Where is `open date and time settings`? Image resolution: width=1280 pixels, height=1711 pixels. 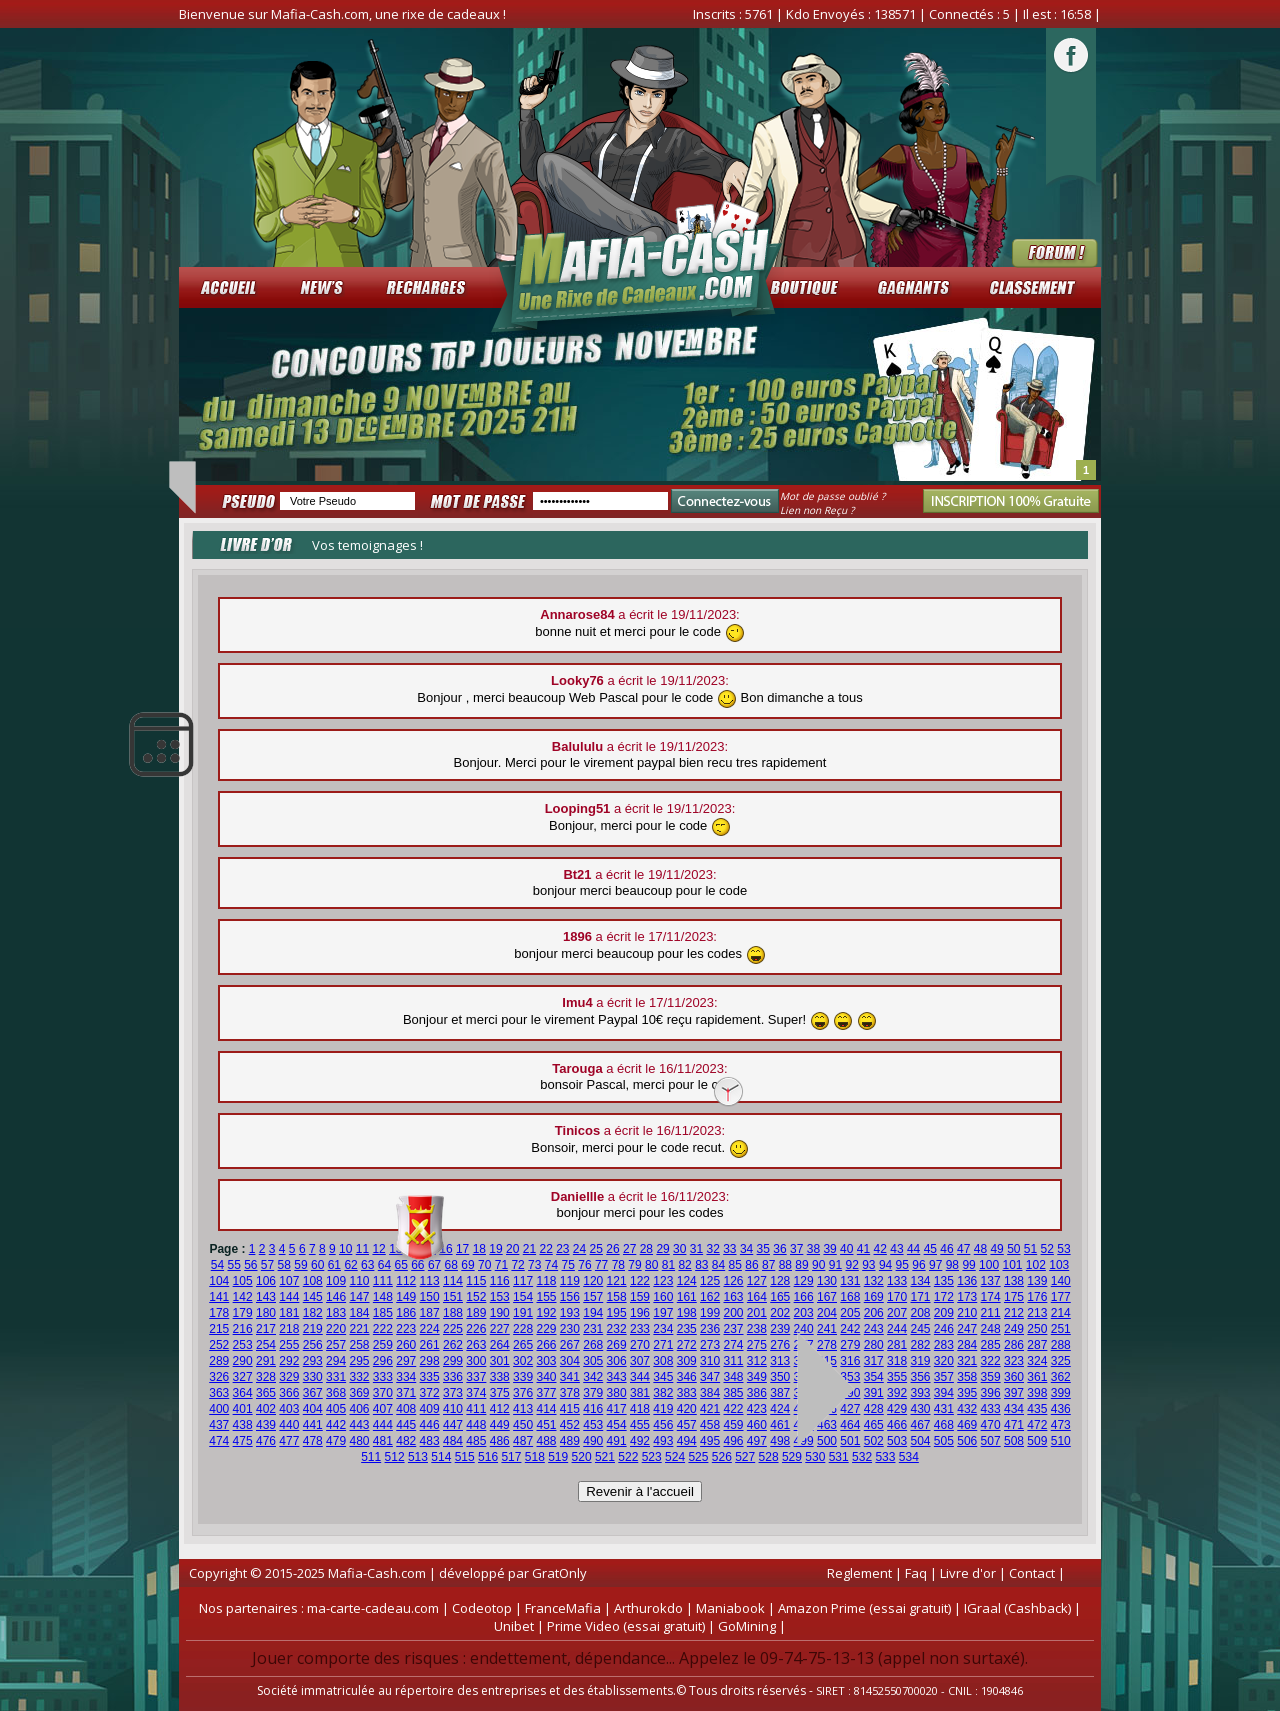
open date and time settings is located at coordinates (728, 1091).